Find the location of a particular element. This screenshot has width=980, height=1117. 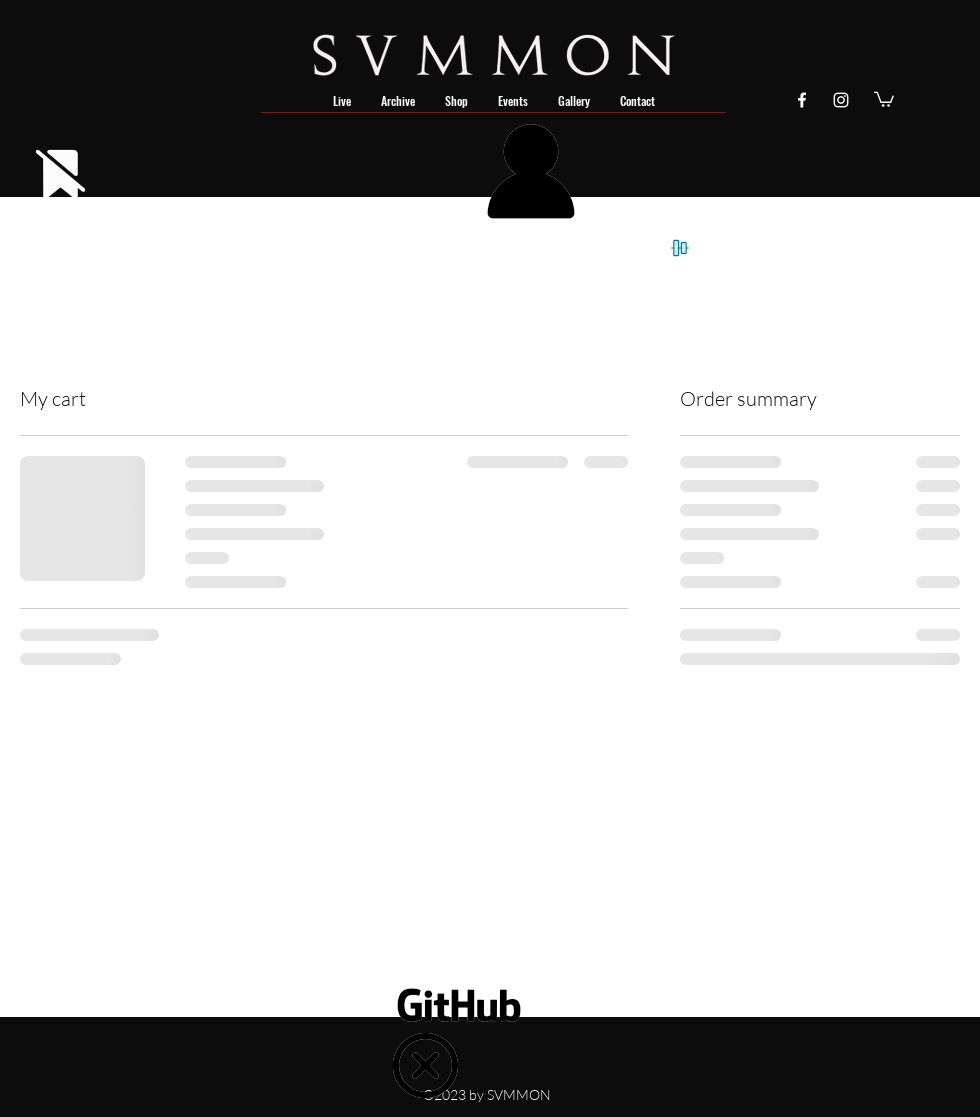

view your profile is located at coordinates (531, 175).